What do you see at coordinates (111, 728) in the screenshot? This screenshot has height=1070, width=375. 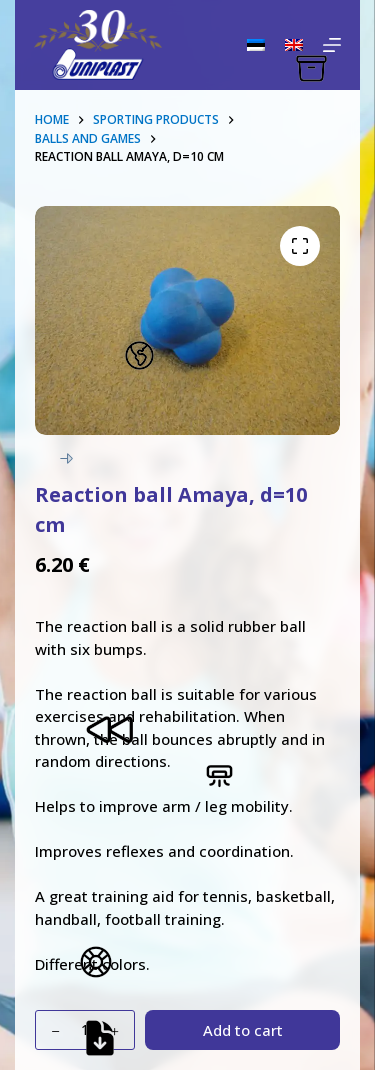 I see `rewind or skip to previous track` at bounding box center [111, 728].